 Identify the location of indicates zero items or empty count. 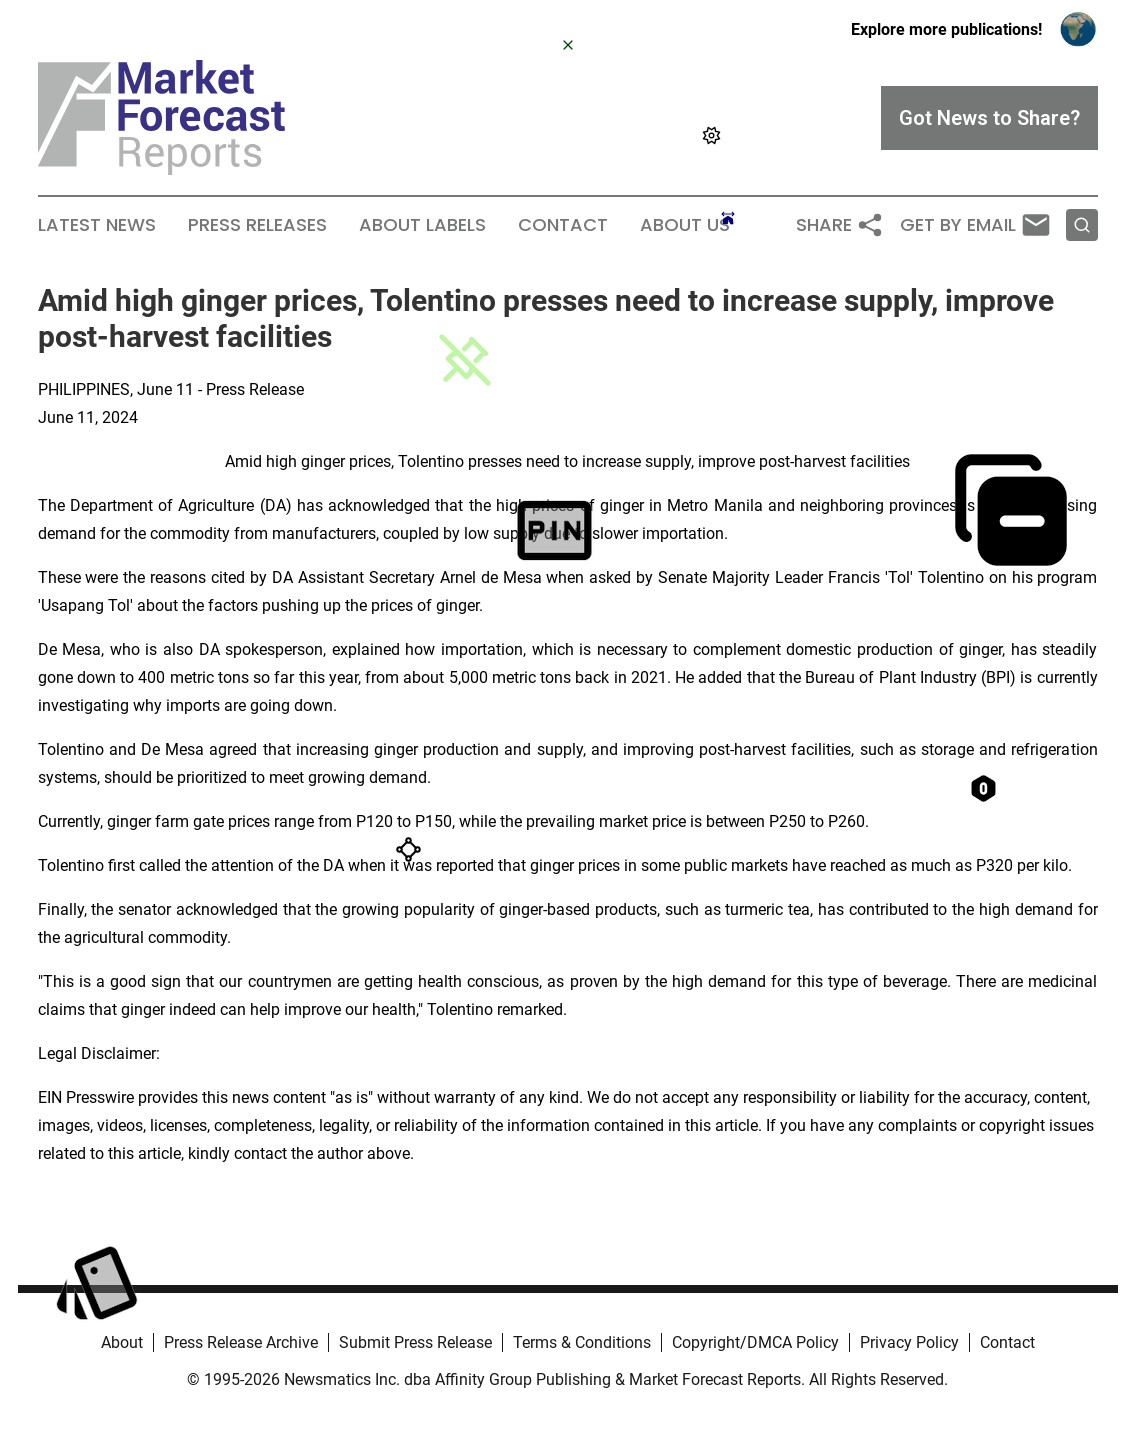
(983, 788).